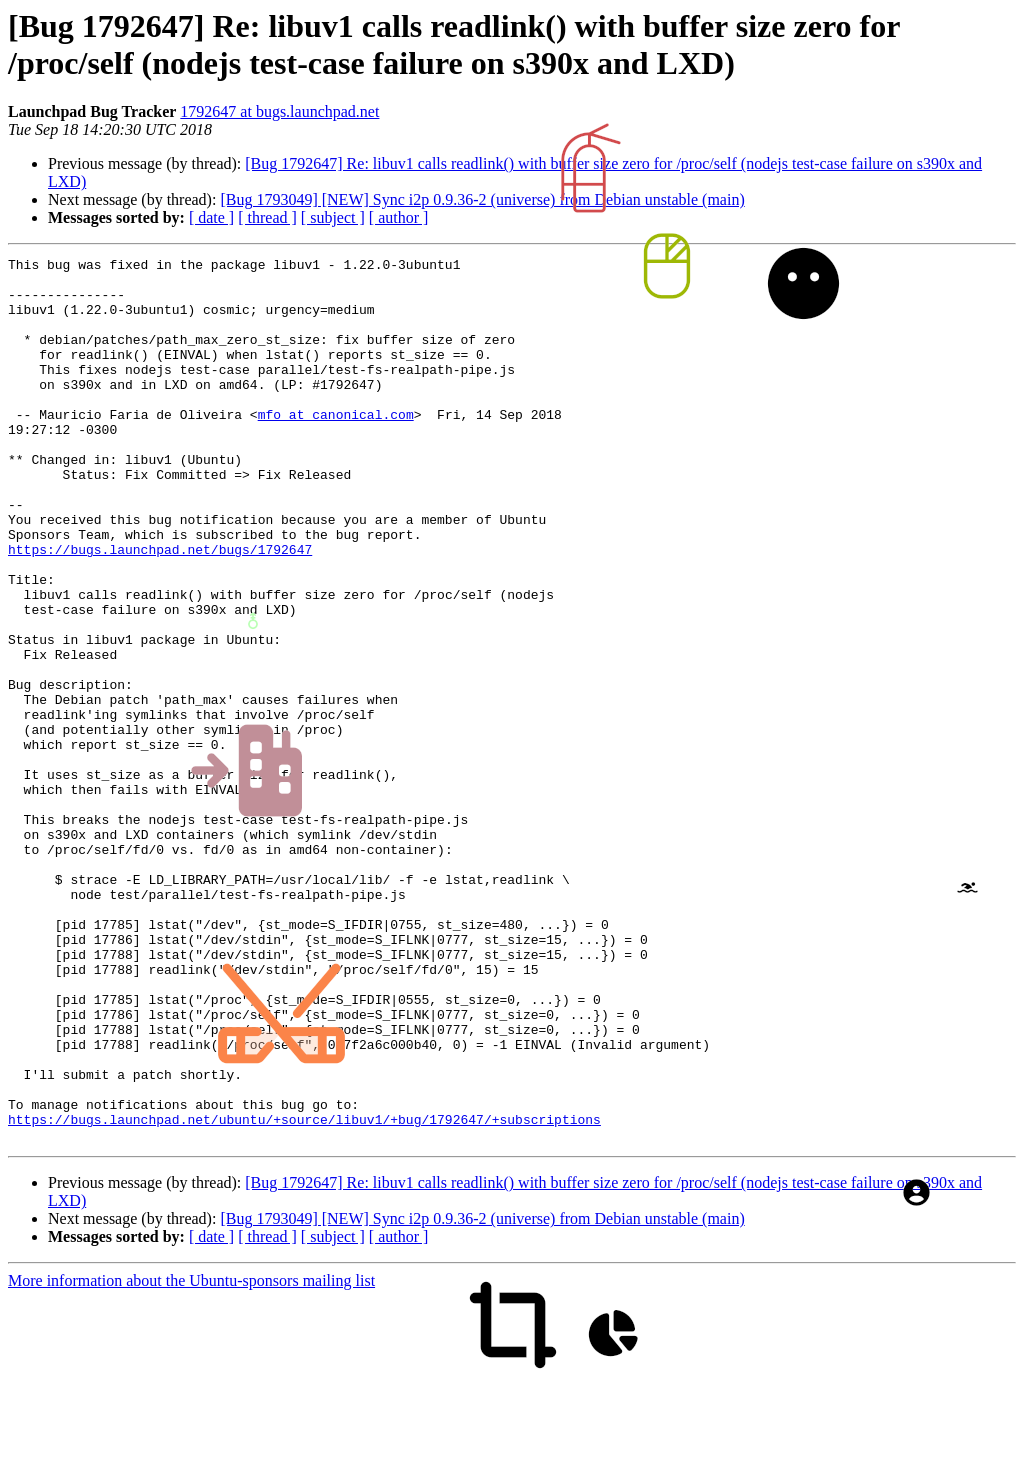 This screenshot has height=1475, width=1024. What do you see at coordinates (967, 887) in the screenshot?
I see `access swimming pool or aquatic facilities` at bounding box center [967, 887].